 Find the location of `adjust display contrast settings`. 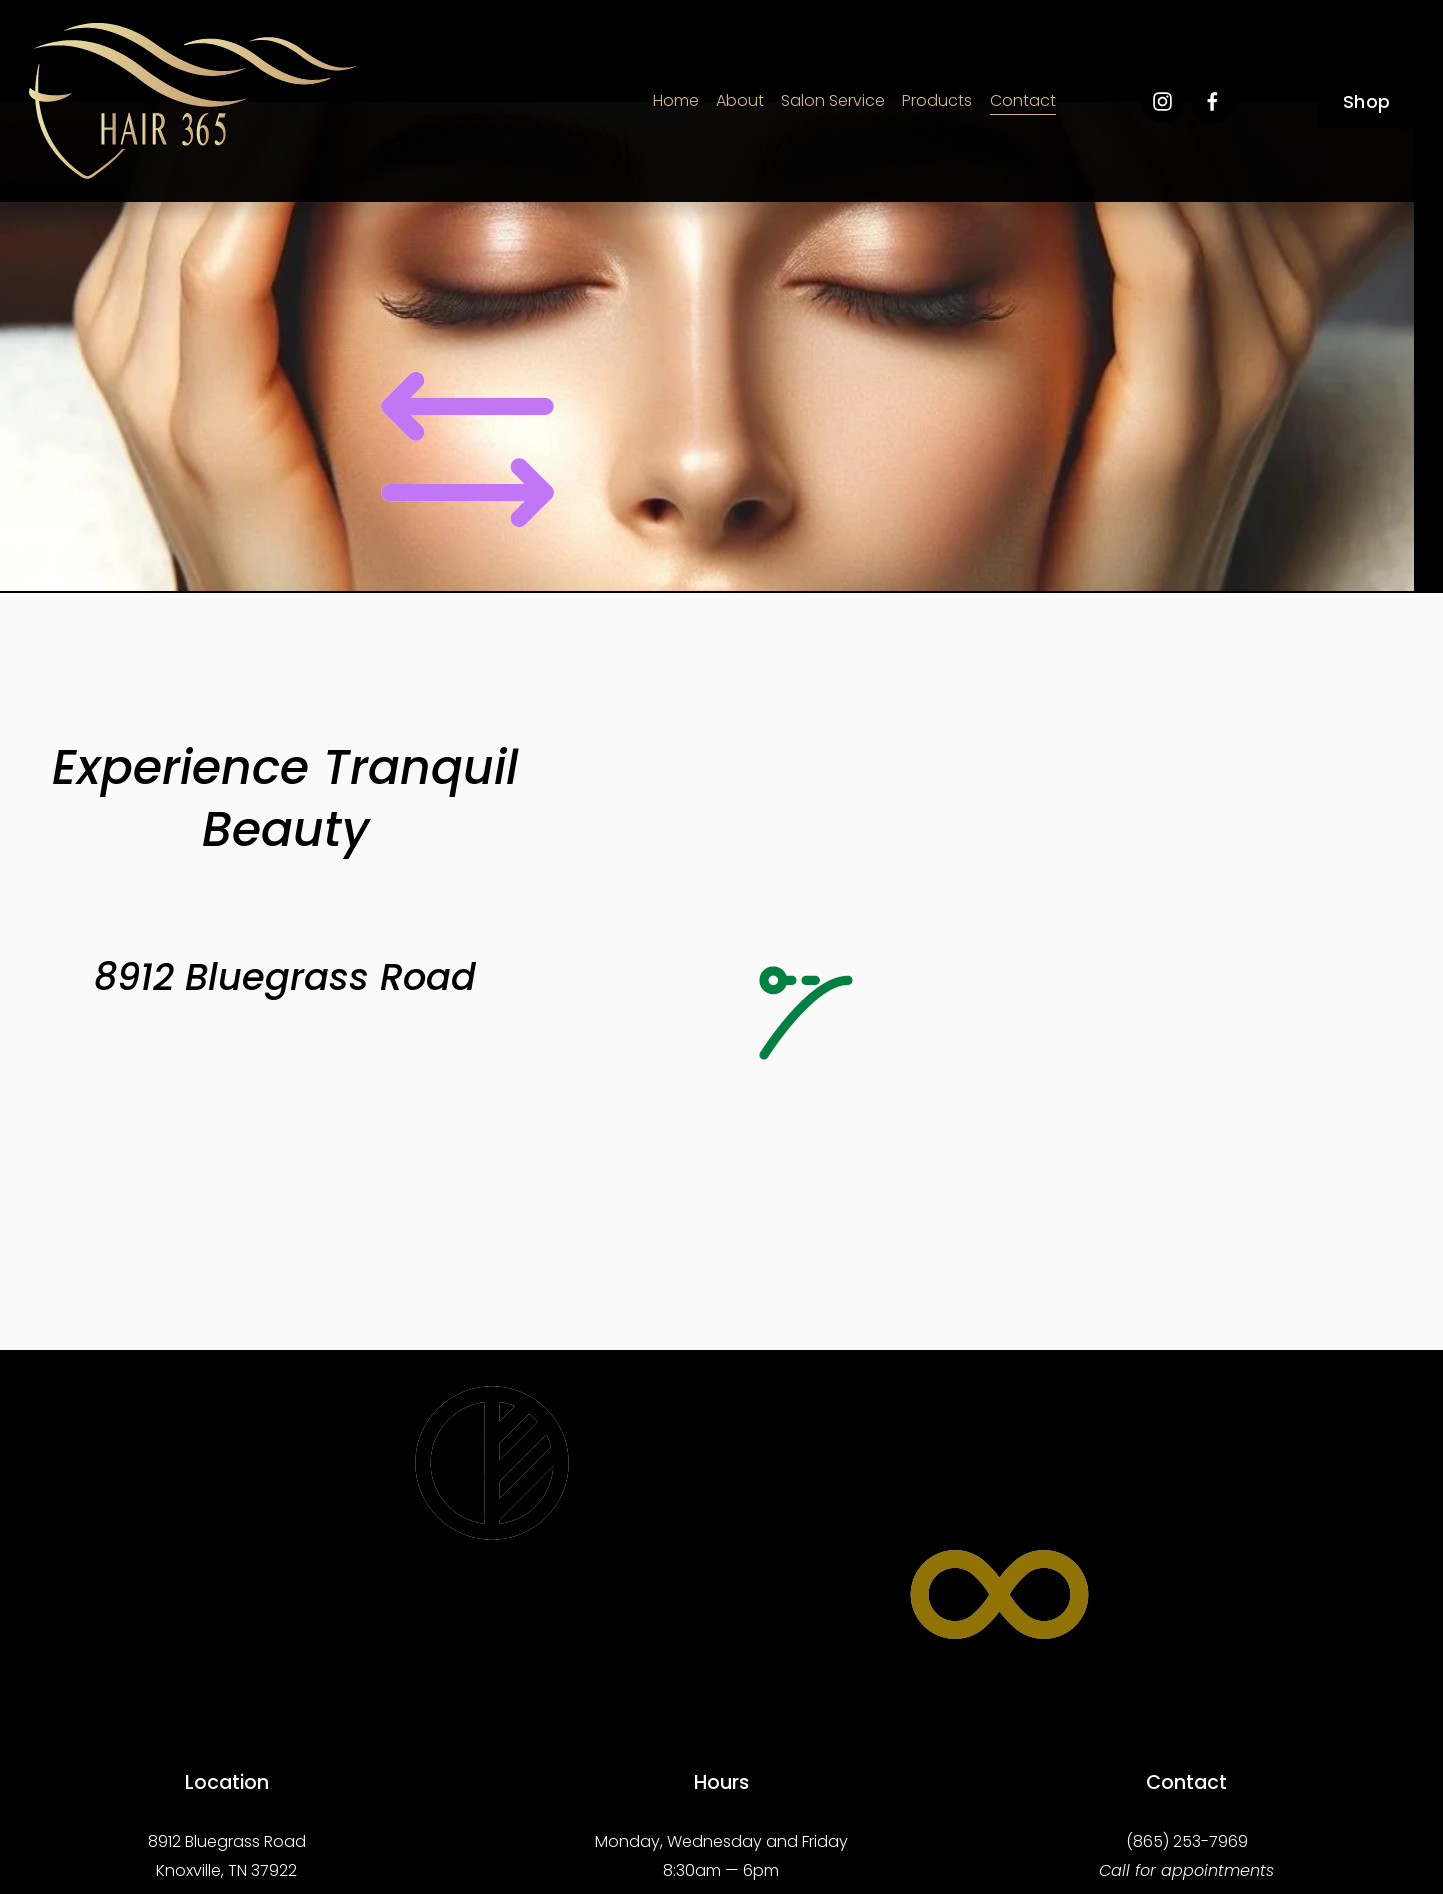

adjust display contrast settings is located at coordinates (492, 1463).